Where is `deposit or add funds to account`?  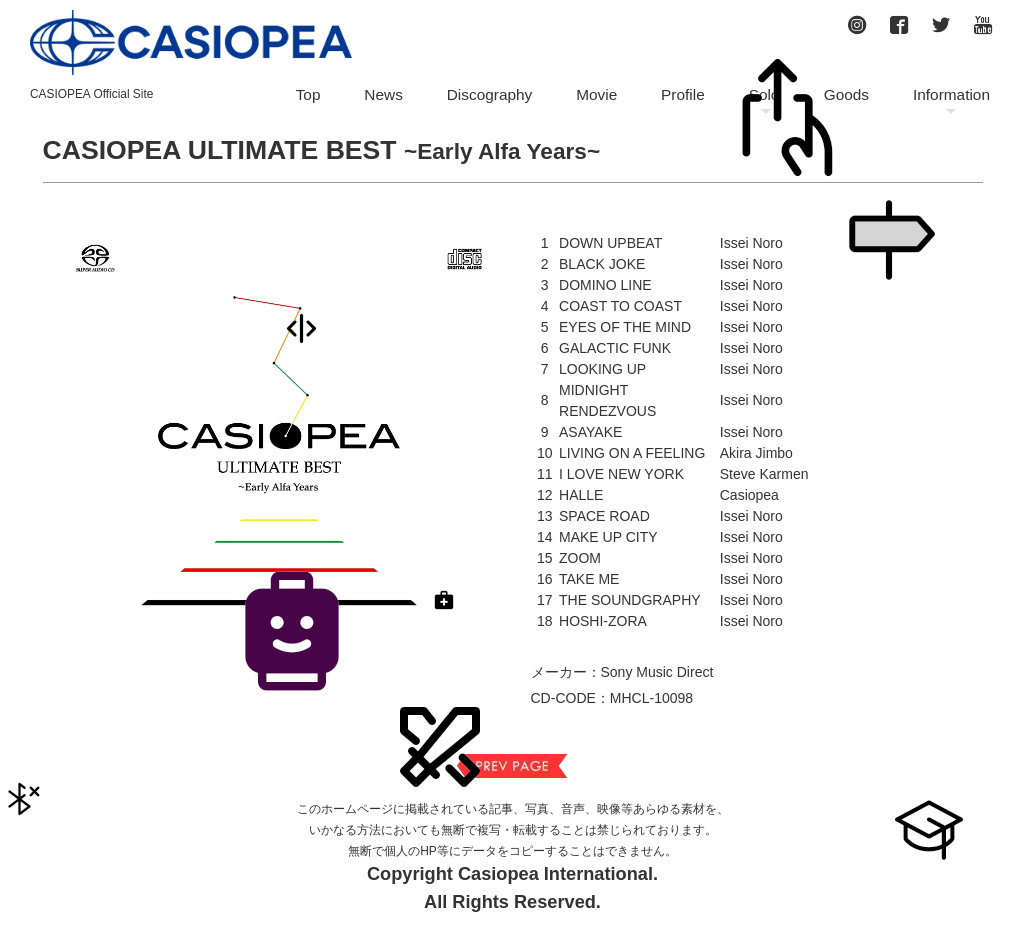
deposit or add funds to account is located at coordinates (781, 117).